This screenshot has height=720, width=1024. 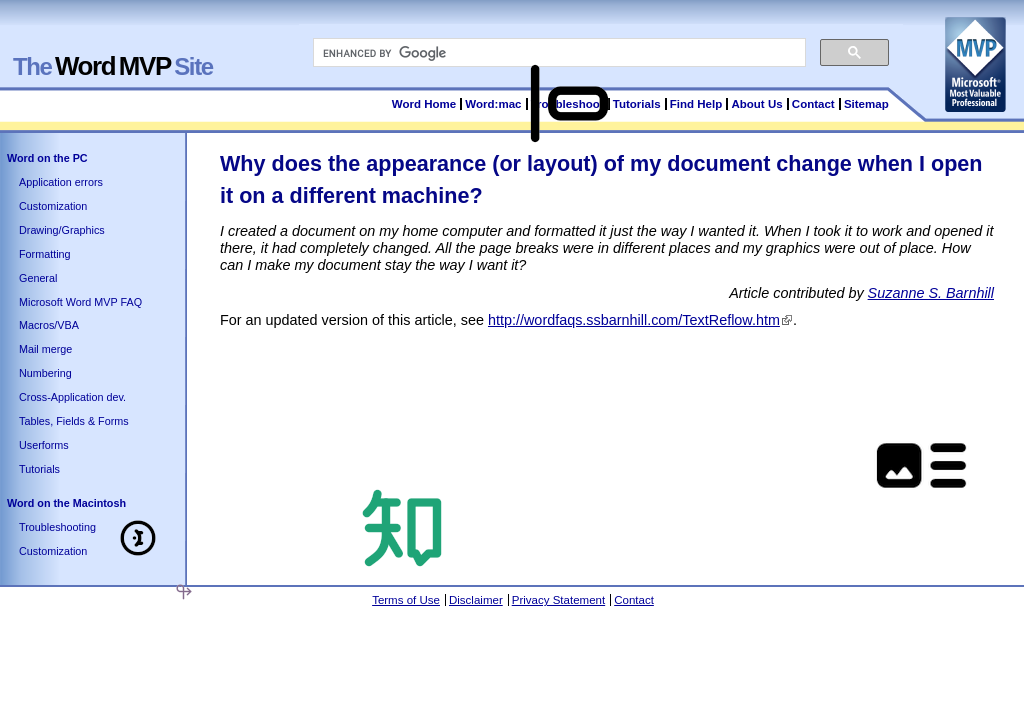 I want to click on mantine UI library logo, so click(x=138, y=538).